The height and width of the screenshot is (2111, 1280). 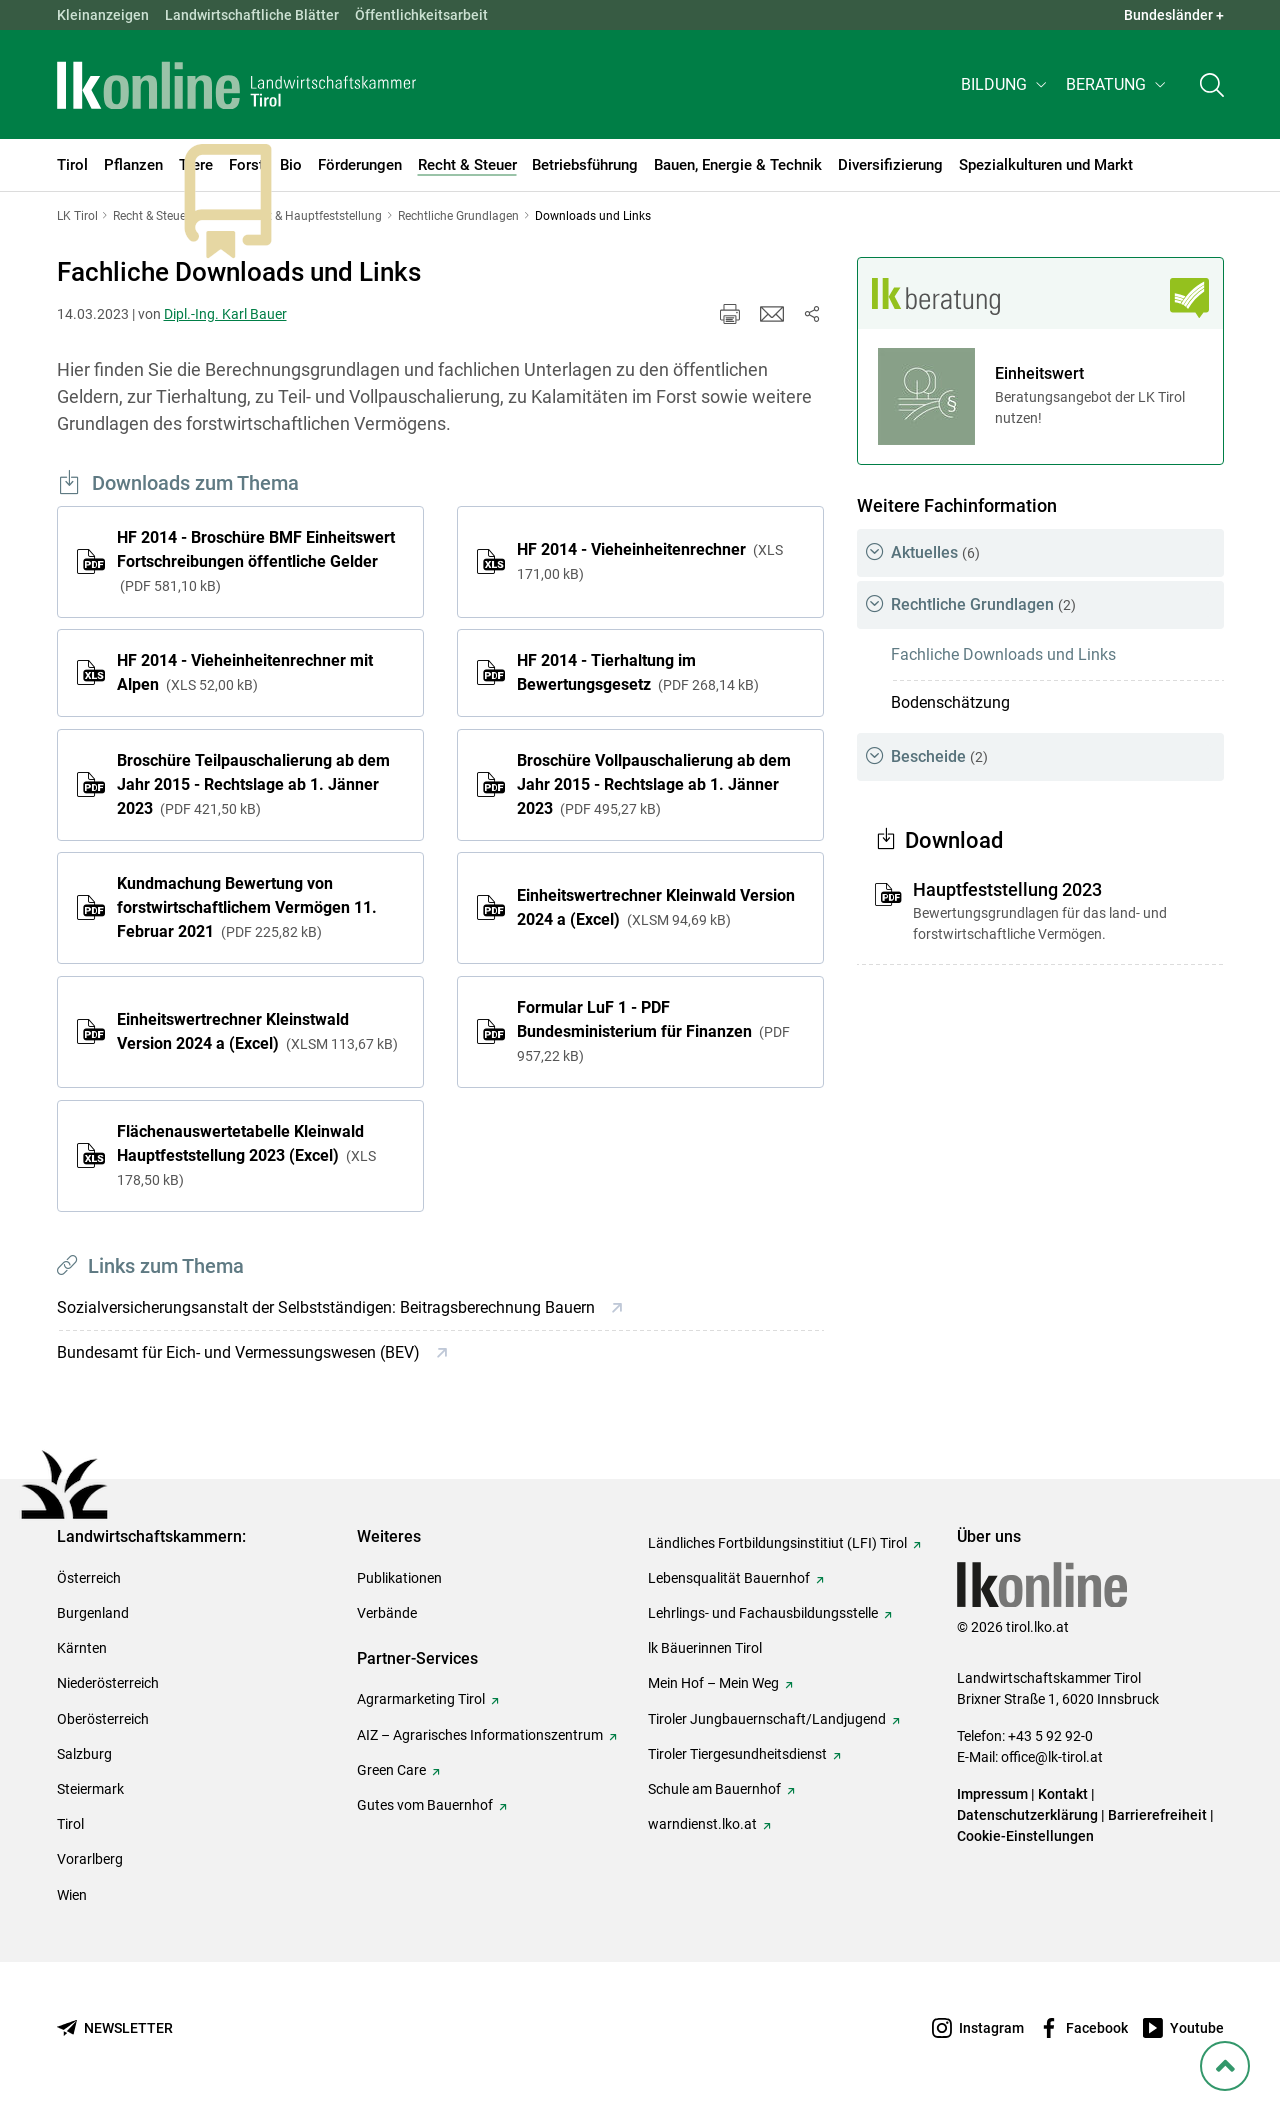 What do you see at coordinates (64, 1484) in the screenshot?
I see `indicates a park or green space` at bounding box center [64, 1484].